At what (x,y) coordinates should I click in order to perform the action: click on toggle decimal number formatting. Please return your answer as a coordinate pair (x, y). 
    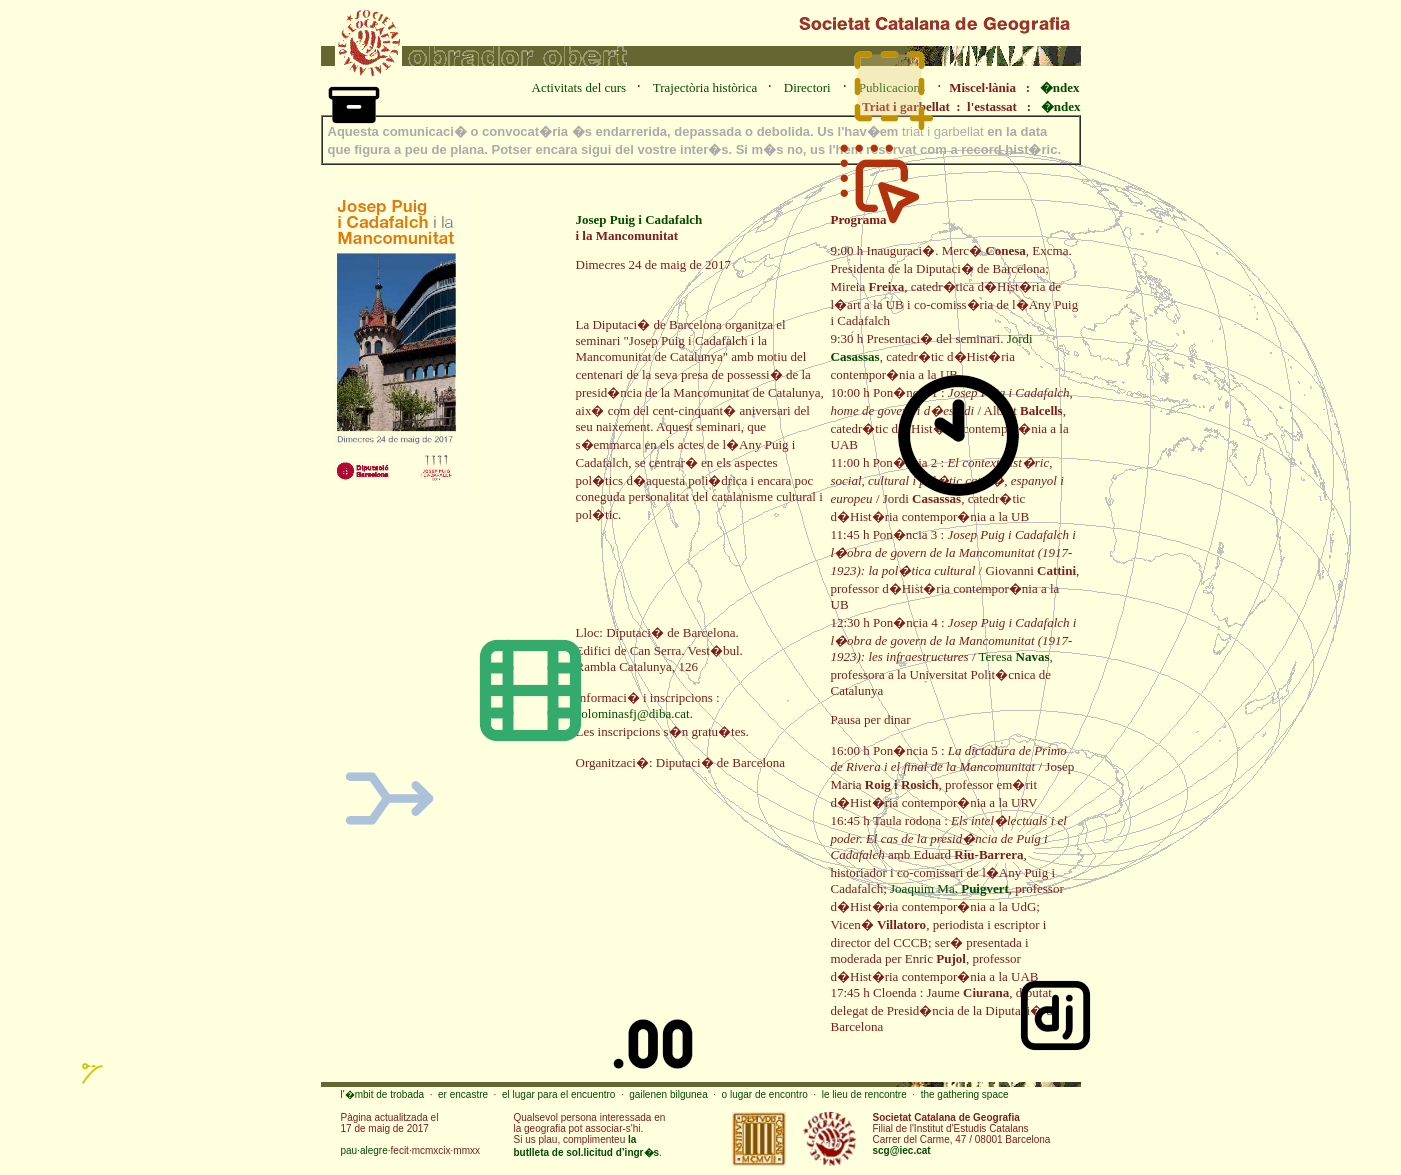
    Looking at the image, I should click on (653, 1044).